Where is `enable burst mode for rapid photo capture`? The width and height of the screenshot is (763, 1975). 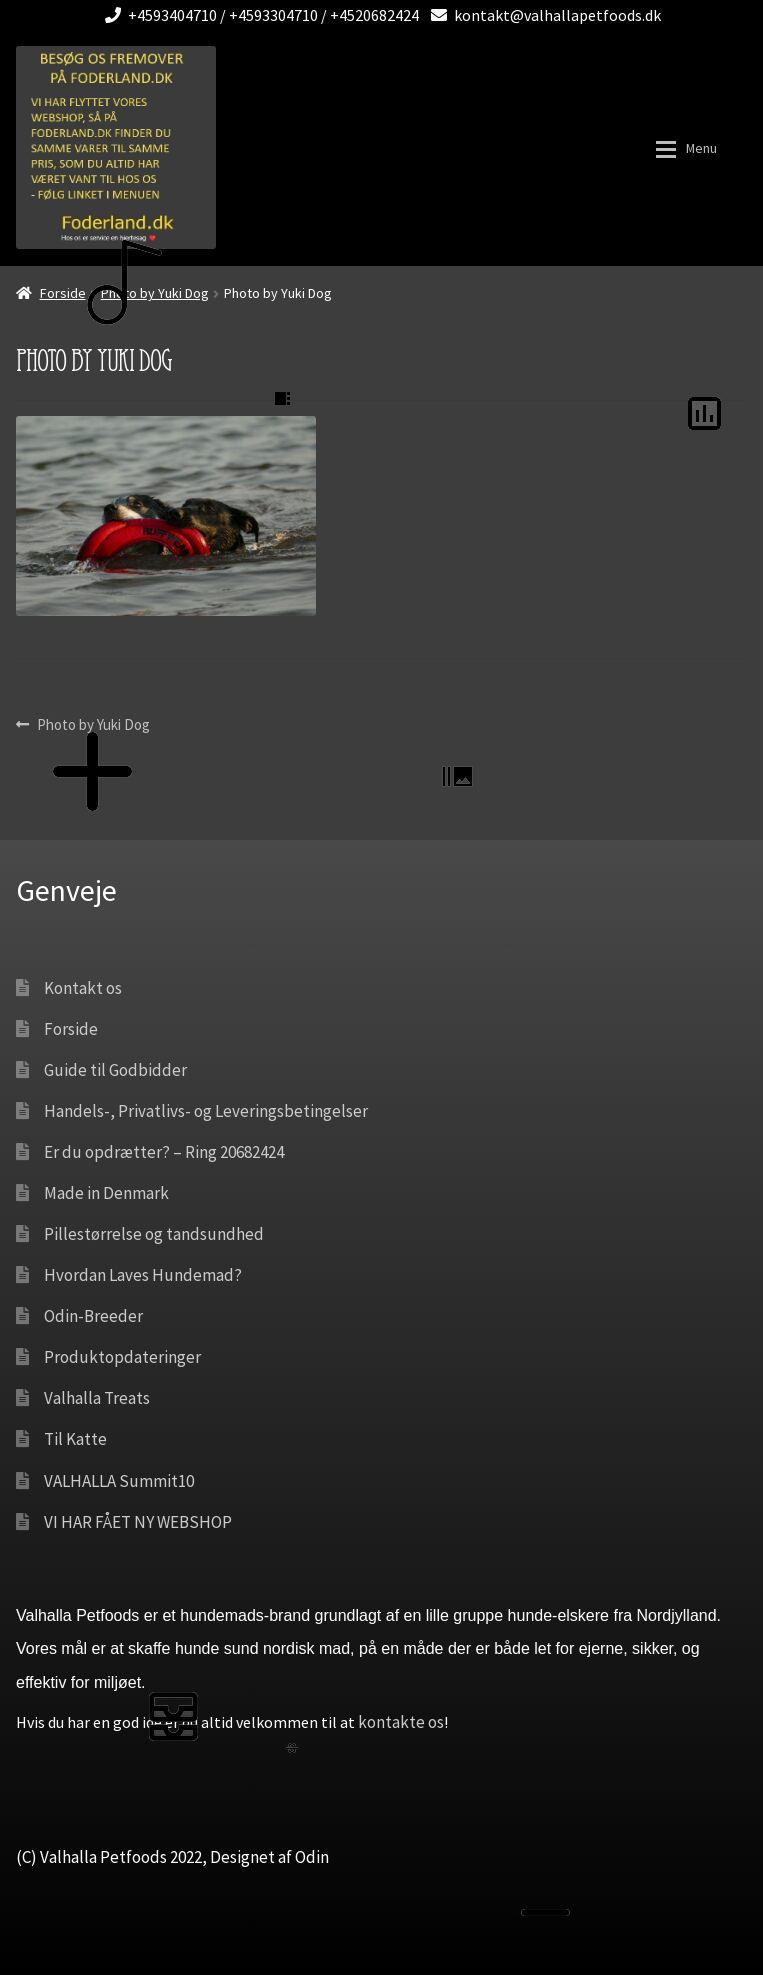 enable burst mode for rapid photo capture is located at coordinates (457, 776).